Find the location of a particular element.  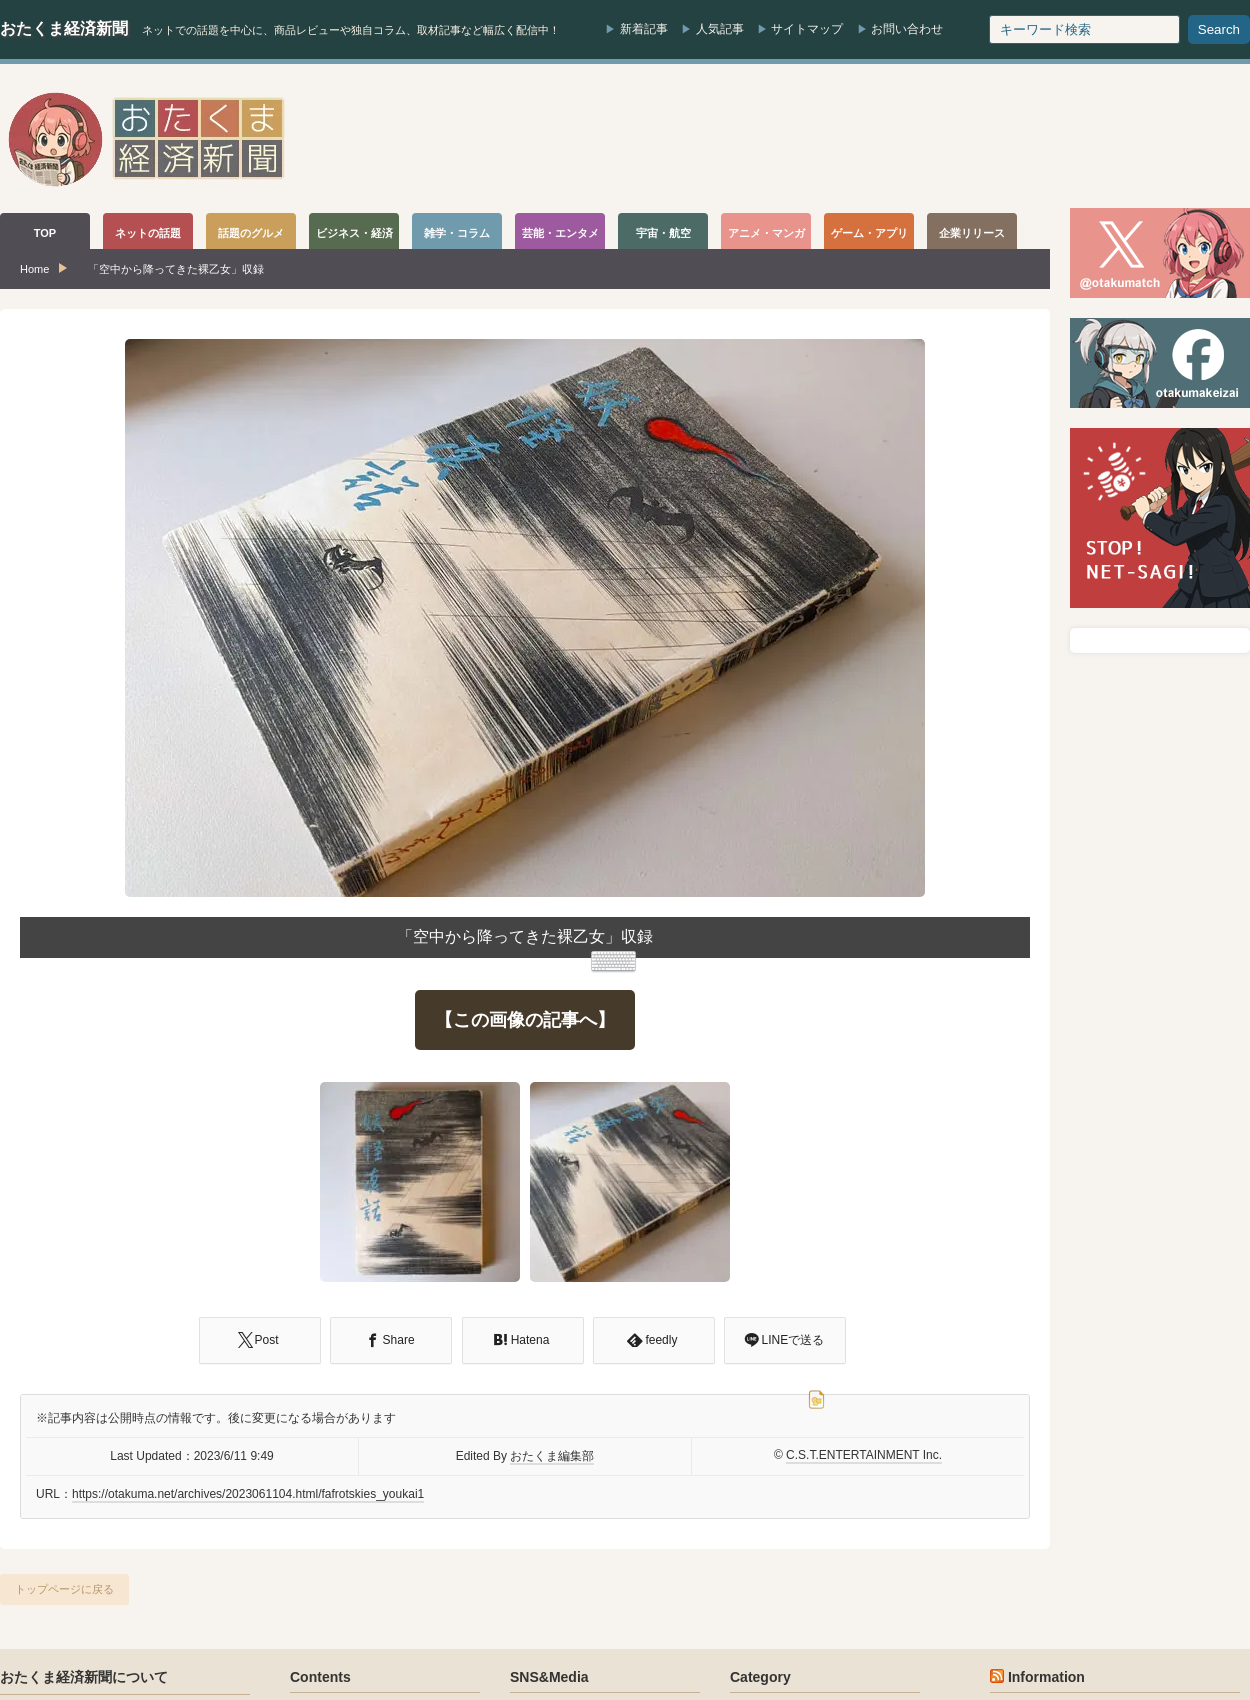

libreoffice draw template file is located at coordinates (816, 1399).